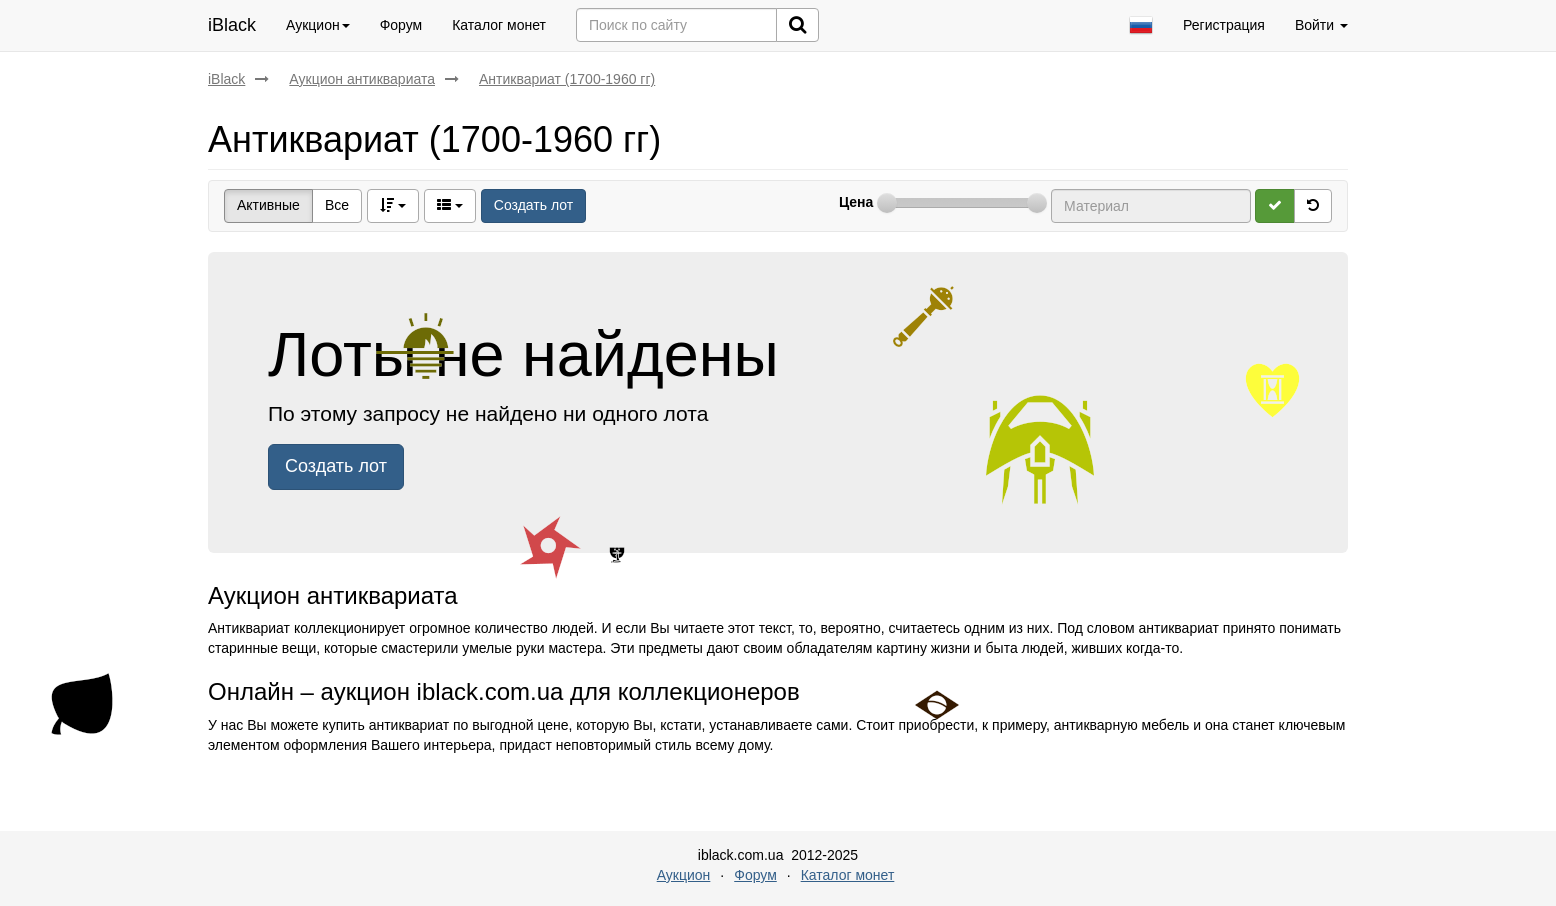  I want to click on indicates a lasting relationship or permanent bond in a game, so click(1272, 390).